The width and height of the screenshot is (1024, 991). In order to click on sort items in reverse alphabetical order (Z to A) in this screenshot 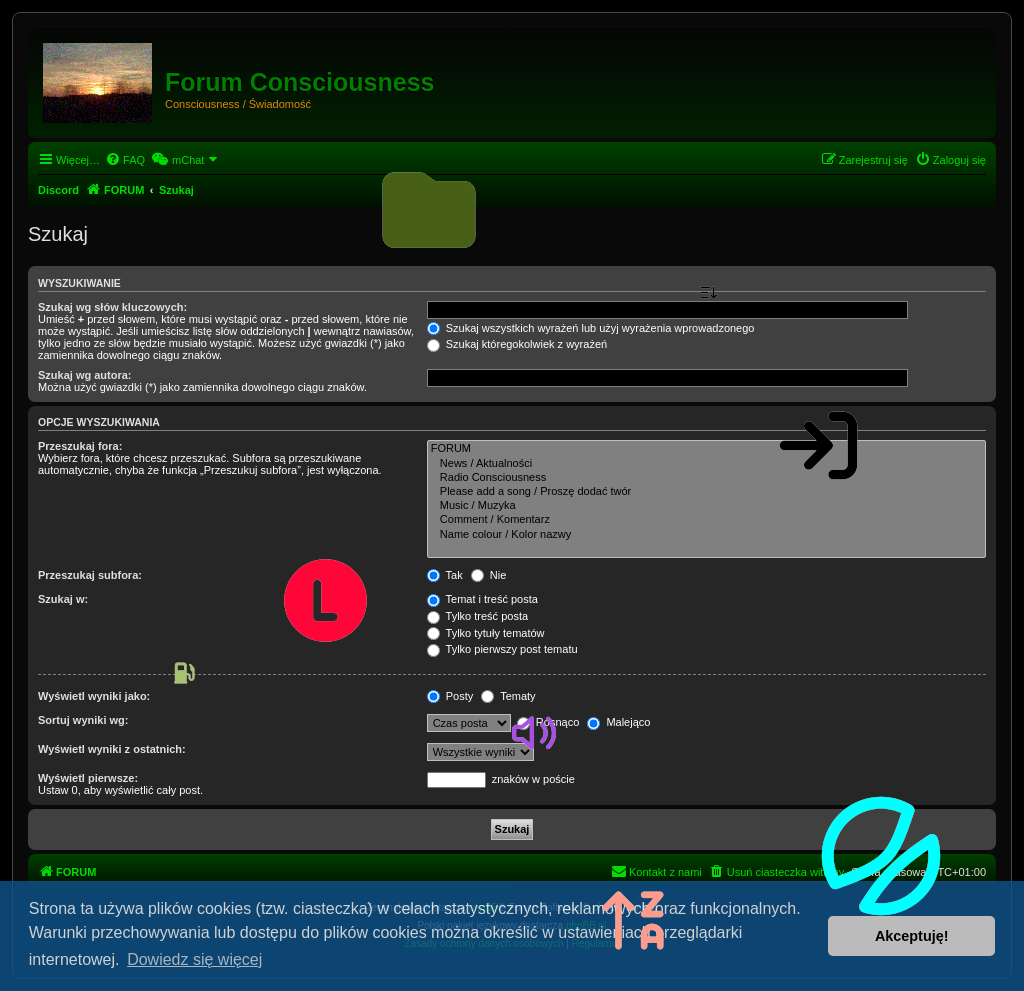, I will do `click(634, 920)`.